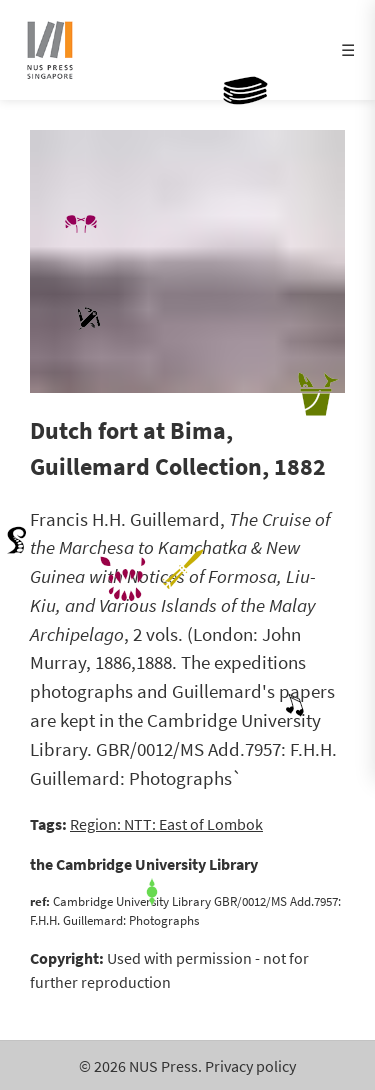 This screenshot has width=375, height=1090. I want to click on indicates a dangerous creature or enemy type, so click(122, 577).